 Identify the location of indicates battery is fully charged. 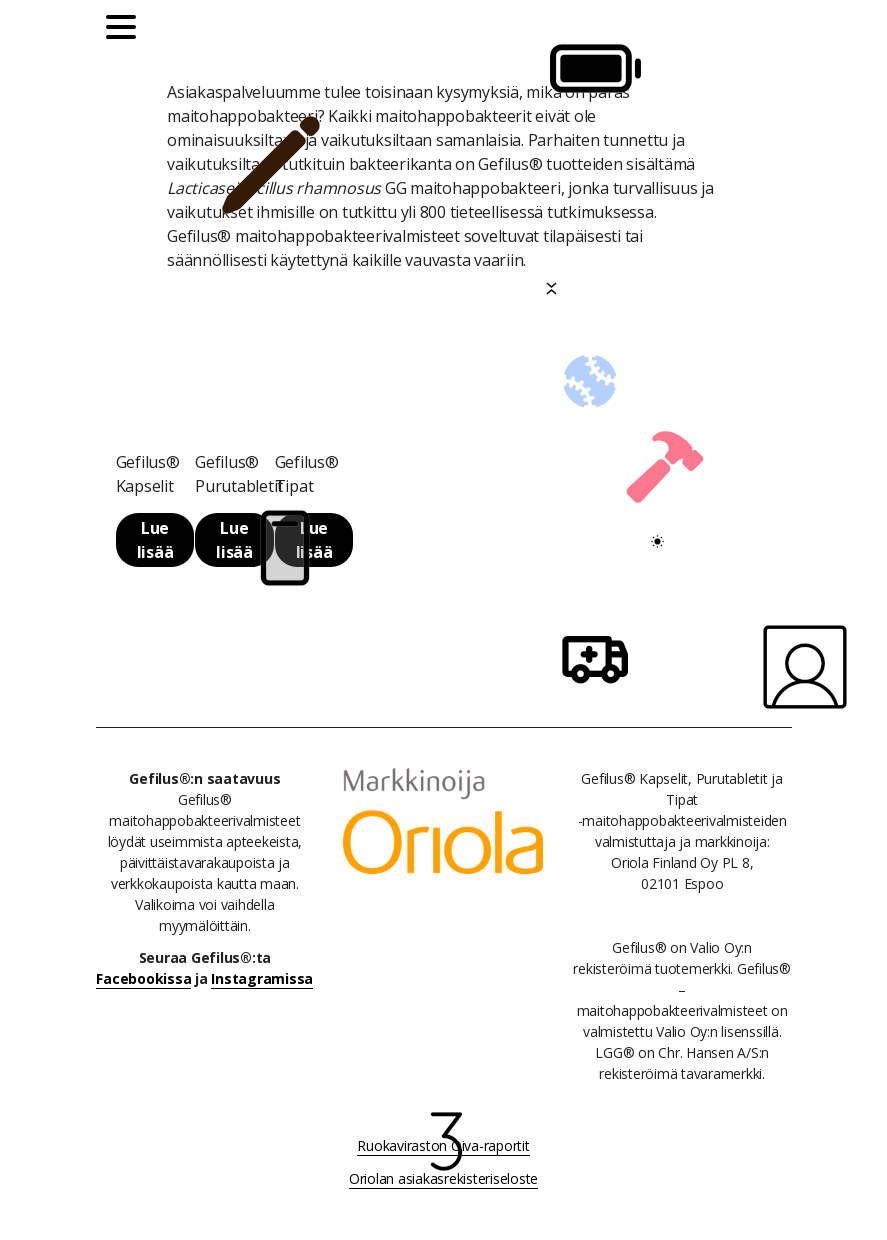
(595, 68).